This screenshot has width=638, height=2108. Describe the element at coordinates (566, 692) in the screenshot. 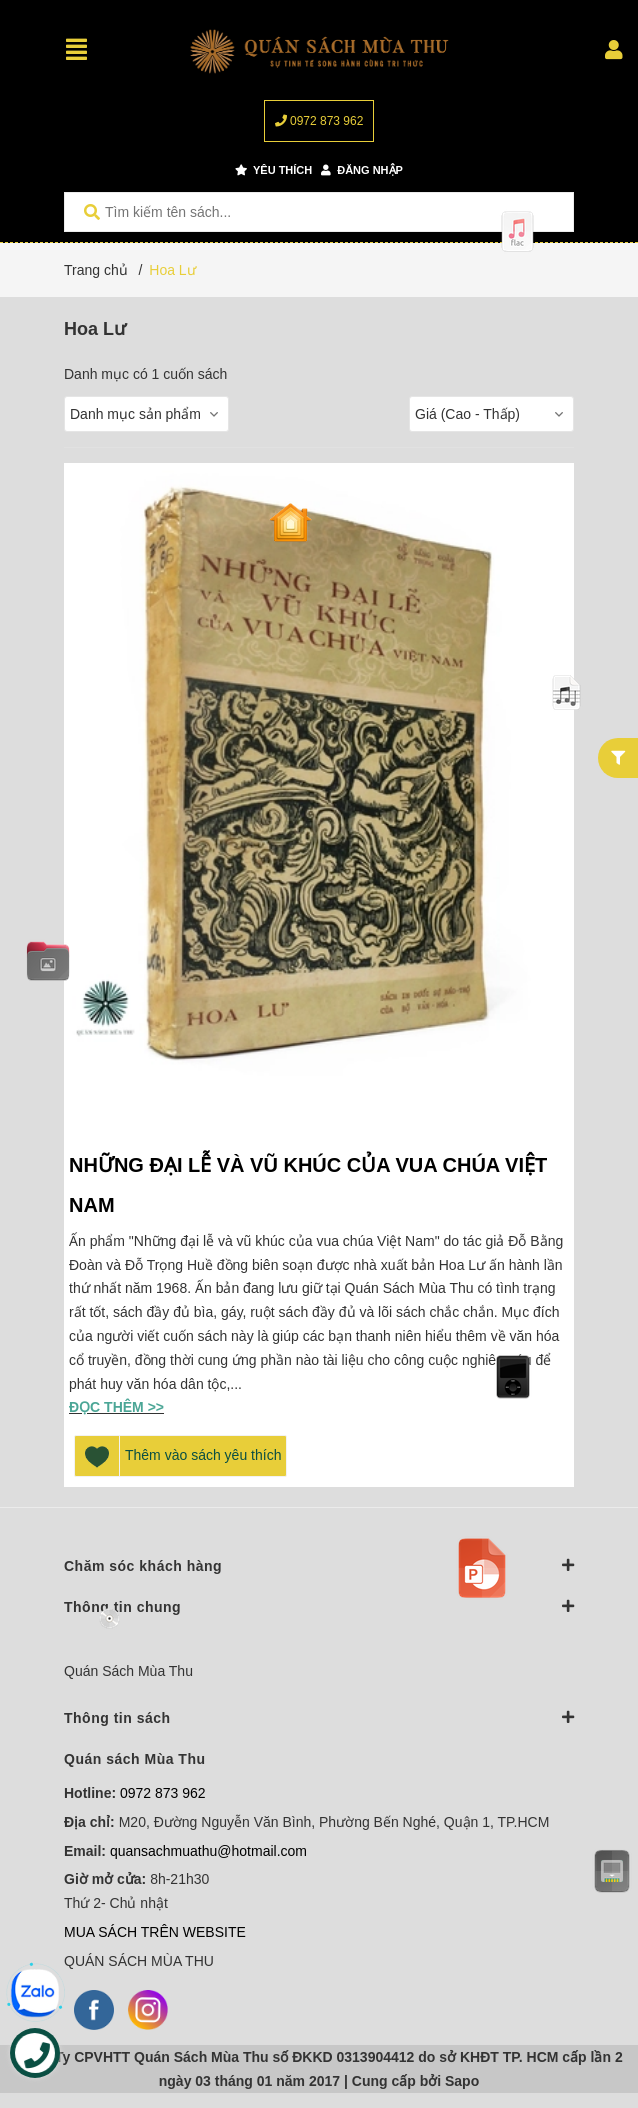

I see `an eMelody ringtone or melody file` at that location.